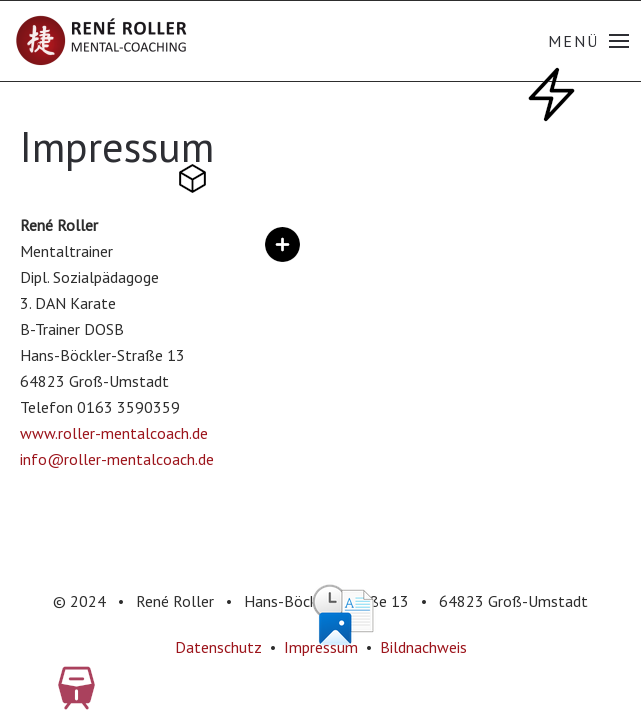 The height and width of the screenshot is (720, 641). What do you see at coordinates (342, 614) in the screenshot?
I see `view recently accessed files or documents` at bounding box center [342, 614].